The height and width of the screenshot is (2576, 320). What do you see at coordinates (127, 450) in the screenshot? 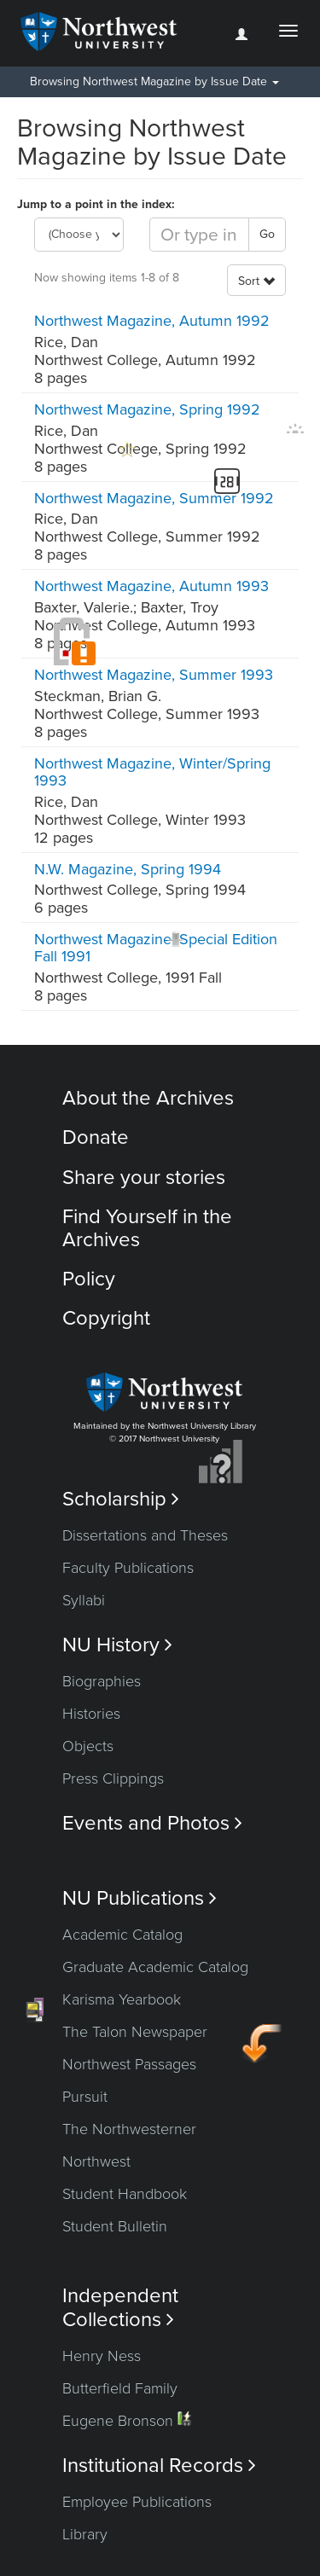
I see `item not marked as favorite` at bounding box center [127, 450].